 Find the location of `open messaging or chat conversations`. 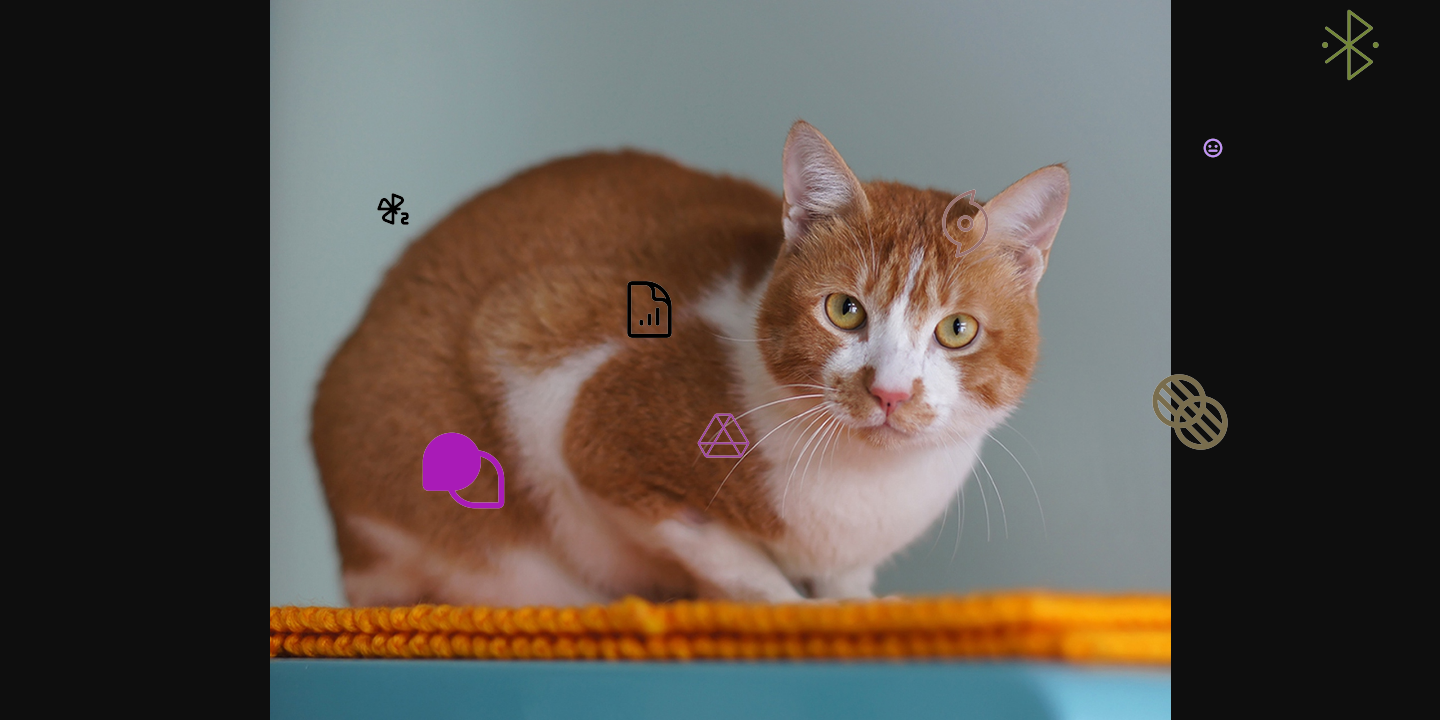

open messaging or chat conversations is located at coordinates (463, 470).